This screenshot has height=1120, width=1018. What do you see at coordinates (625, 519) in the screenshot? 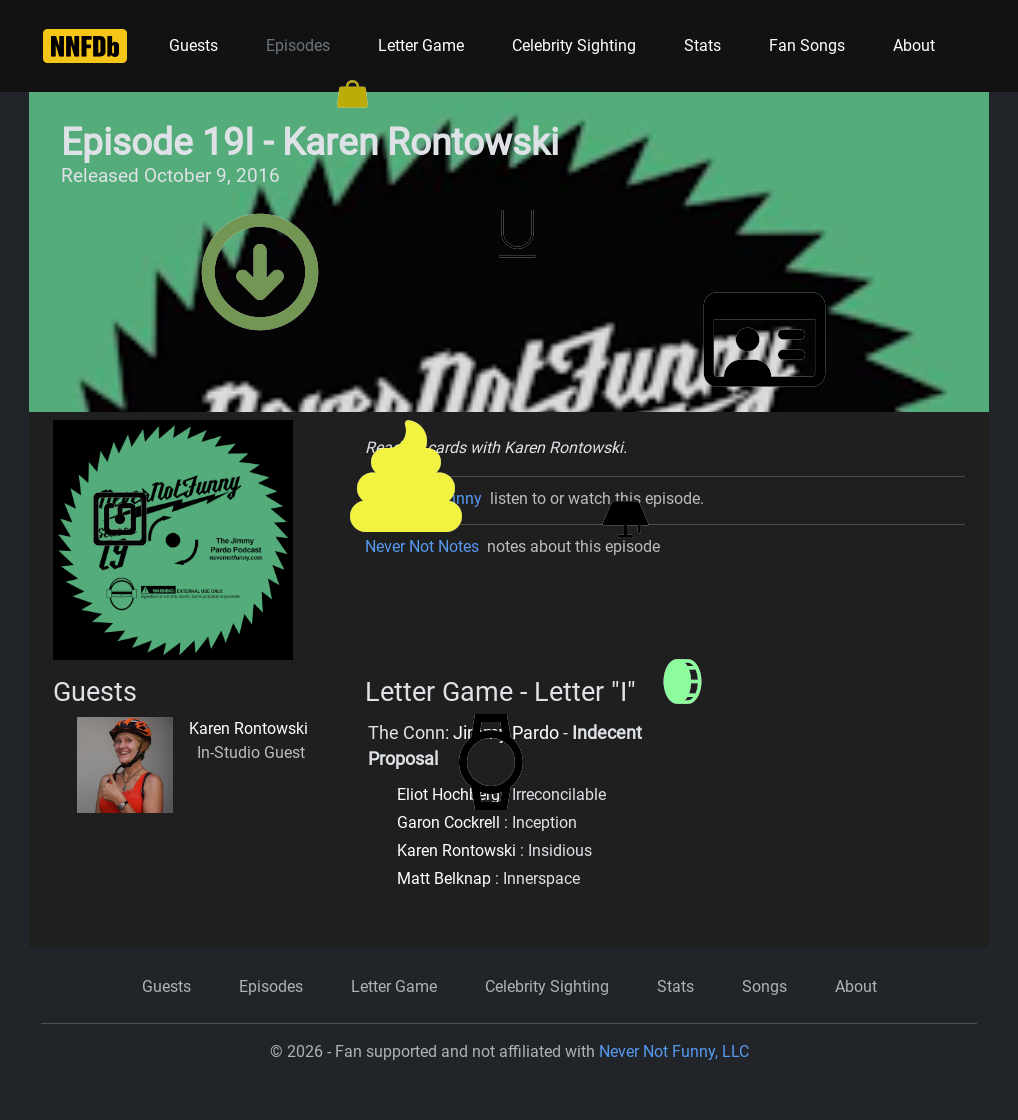
I see `toggle desk lamp or reading light` at bounding box center [625, 519].